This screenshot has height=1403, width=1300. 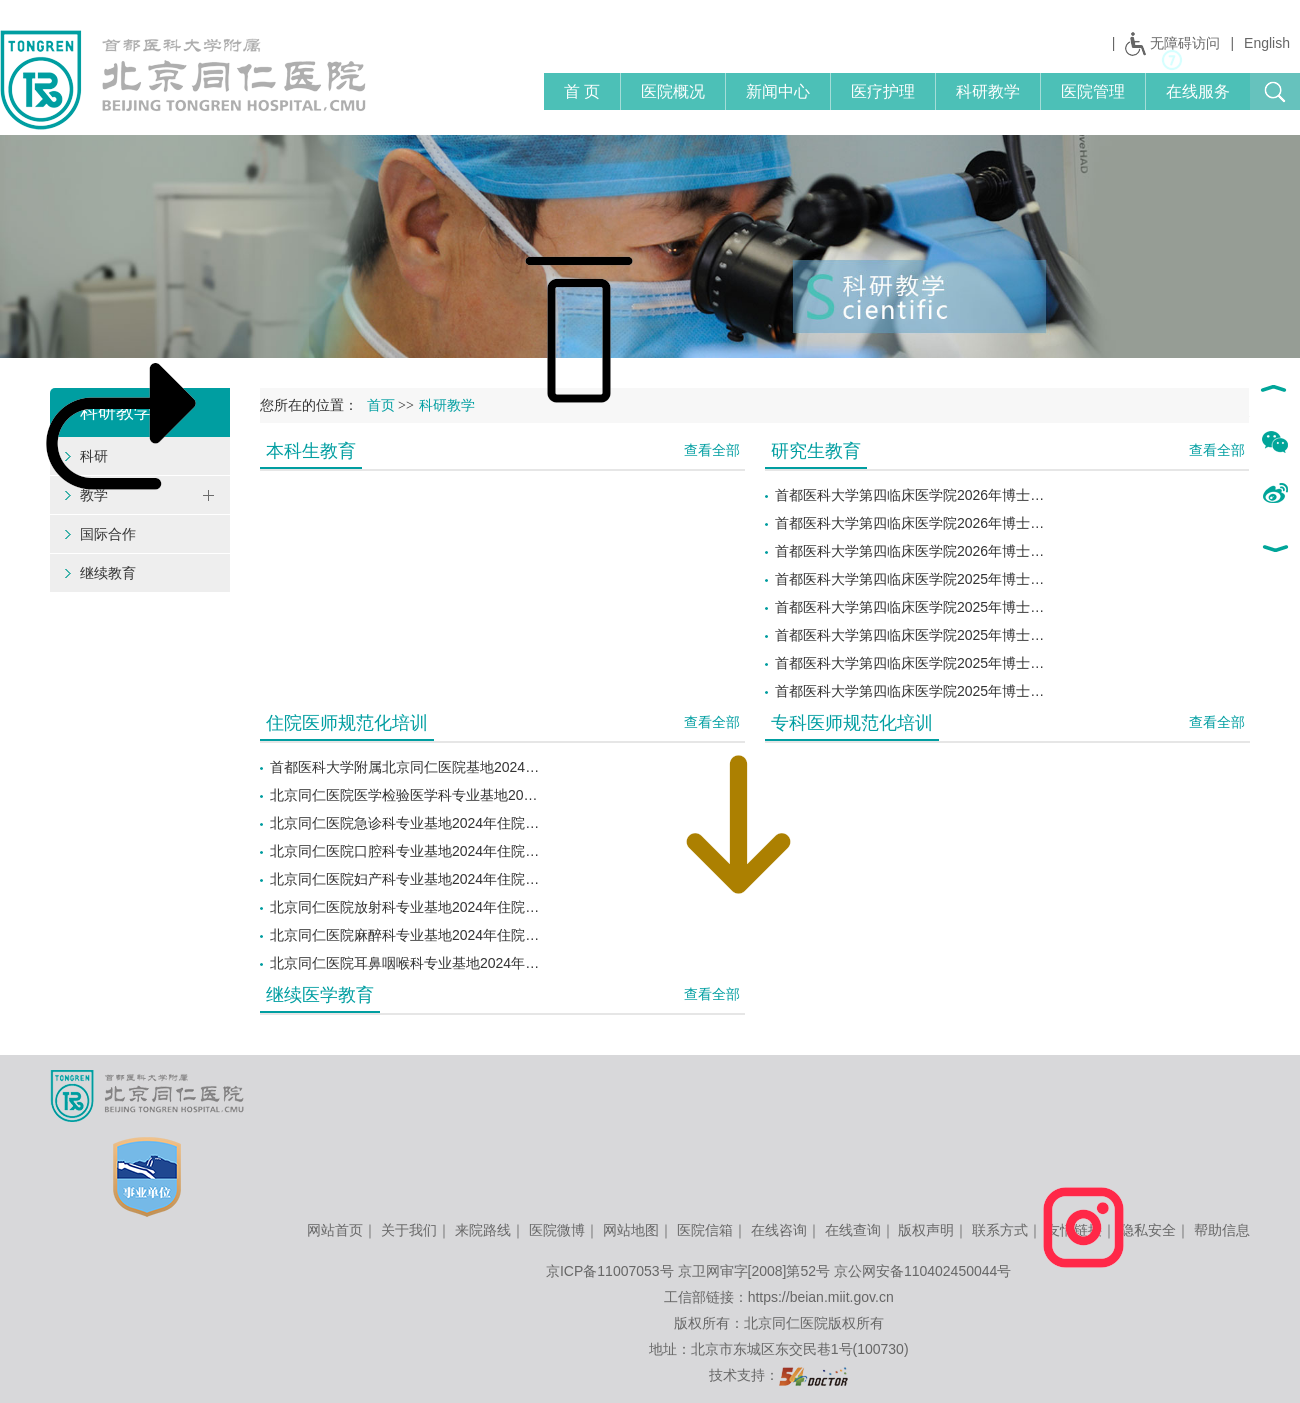 What do you see at coordinates (1172, 60) in the screenshot?
I see `indicates step 7 in a numbered sequence` at bounding box center [1172, 60].